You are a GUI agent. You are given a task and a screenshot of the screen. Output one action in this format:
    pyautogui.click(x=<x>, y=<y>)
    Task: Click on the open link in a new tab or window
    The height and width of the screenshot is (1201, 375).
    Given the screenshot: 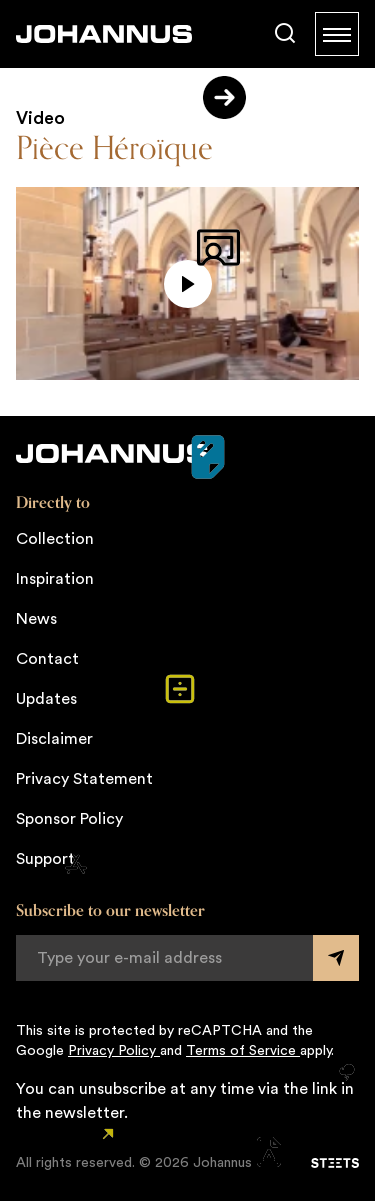 What is the action you would take?
    pyautogui.click(x=108, y=1134)
    